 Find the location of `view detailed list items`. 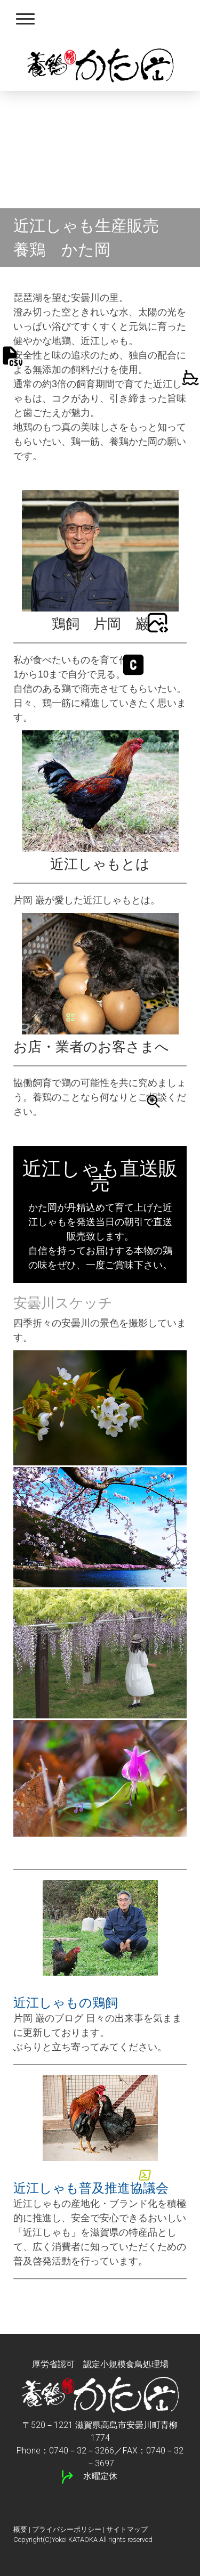

view detailed list items is located at coordinates (71, 1017).